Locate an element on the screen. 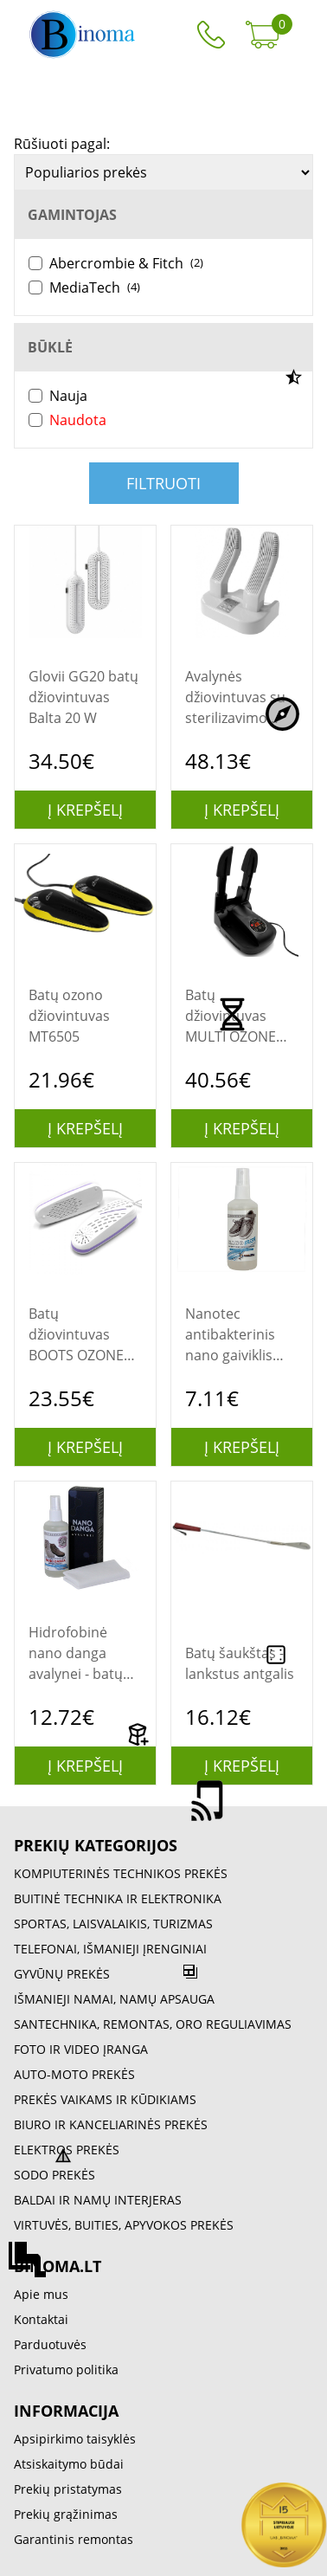 The image size is (327, 2576). open inspection panel or diagnostic view is located at coordinates (276, 1655).